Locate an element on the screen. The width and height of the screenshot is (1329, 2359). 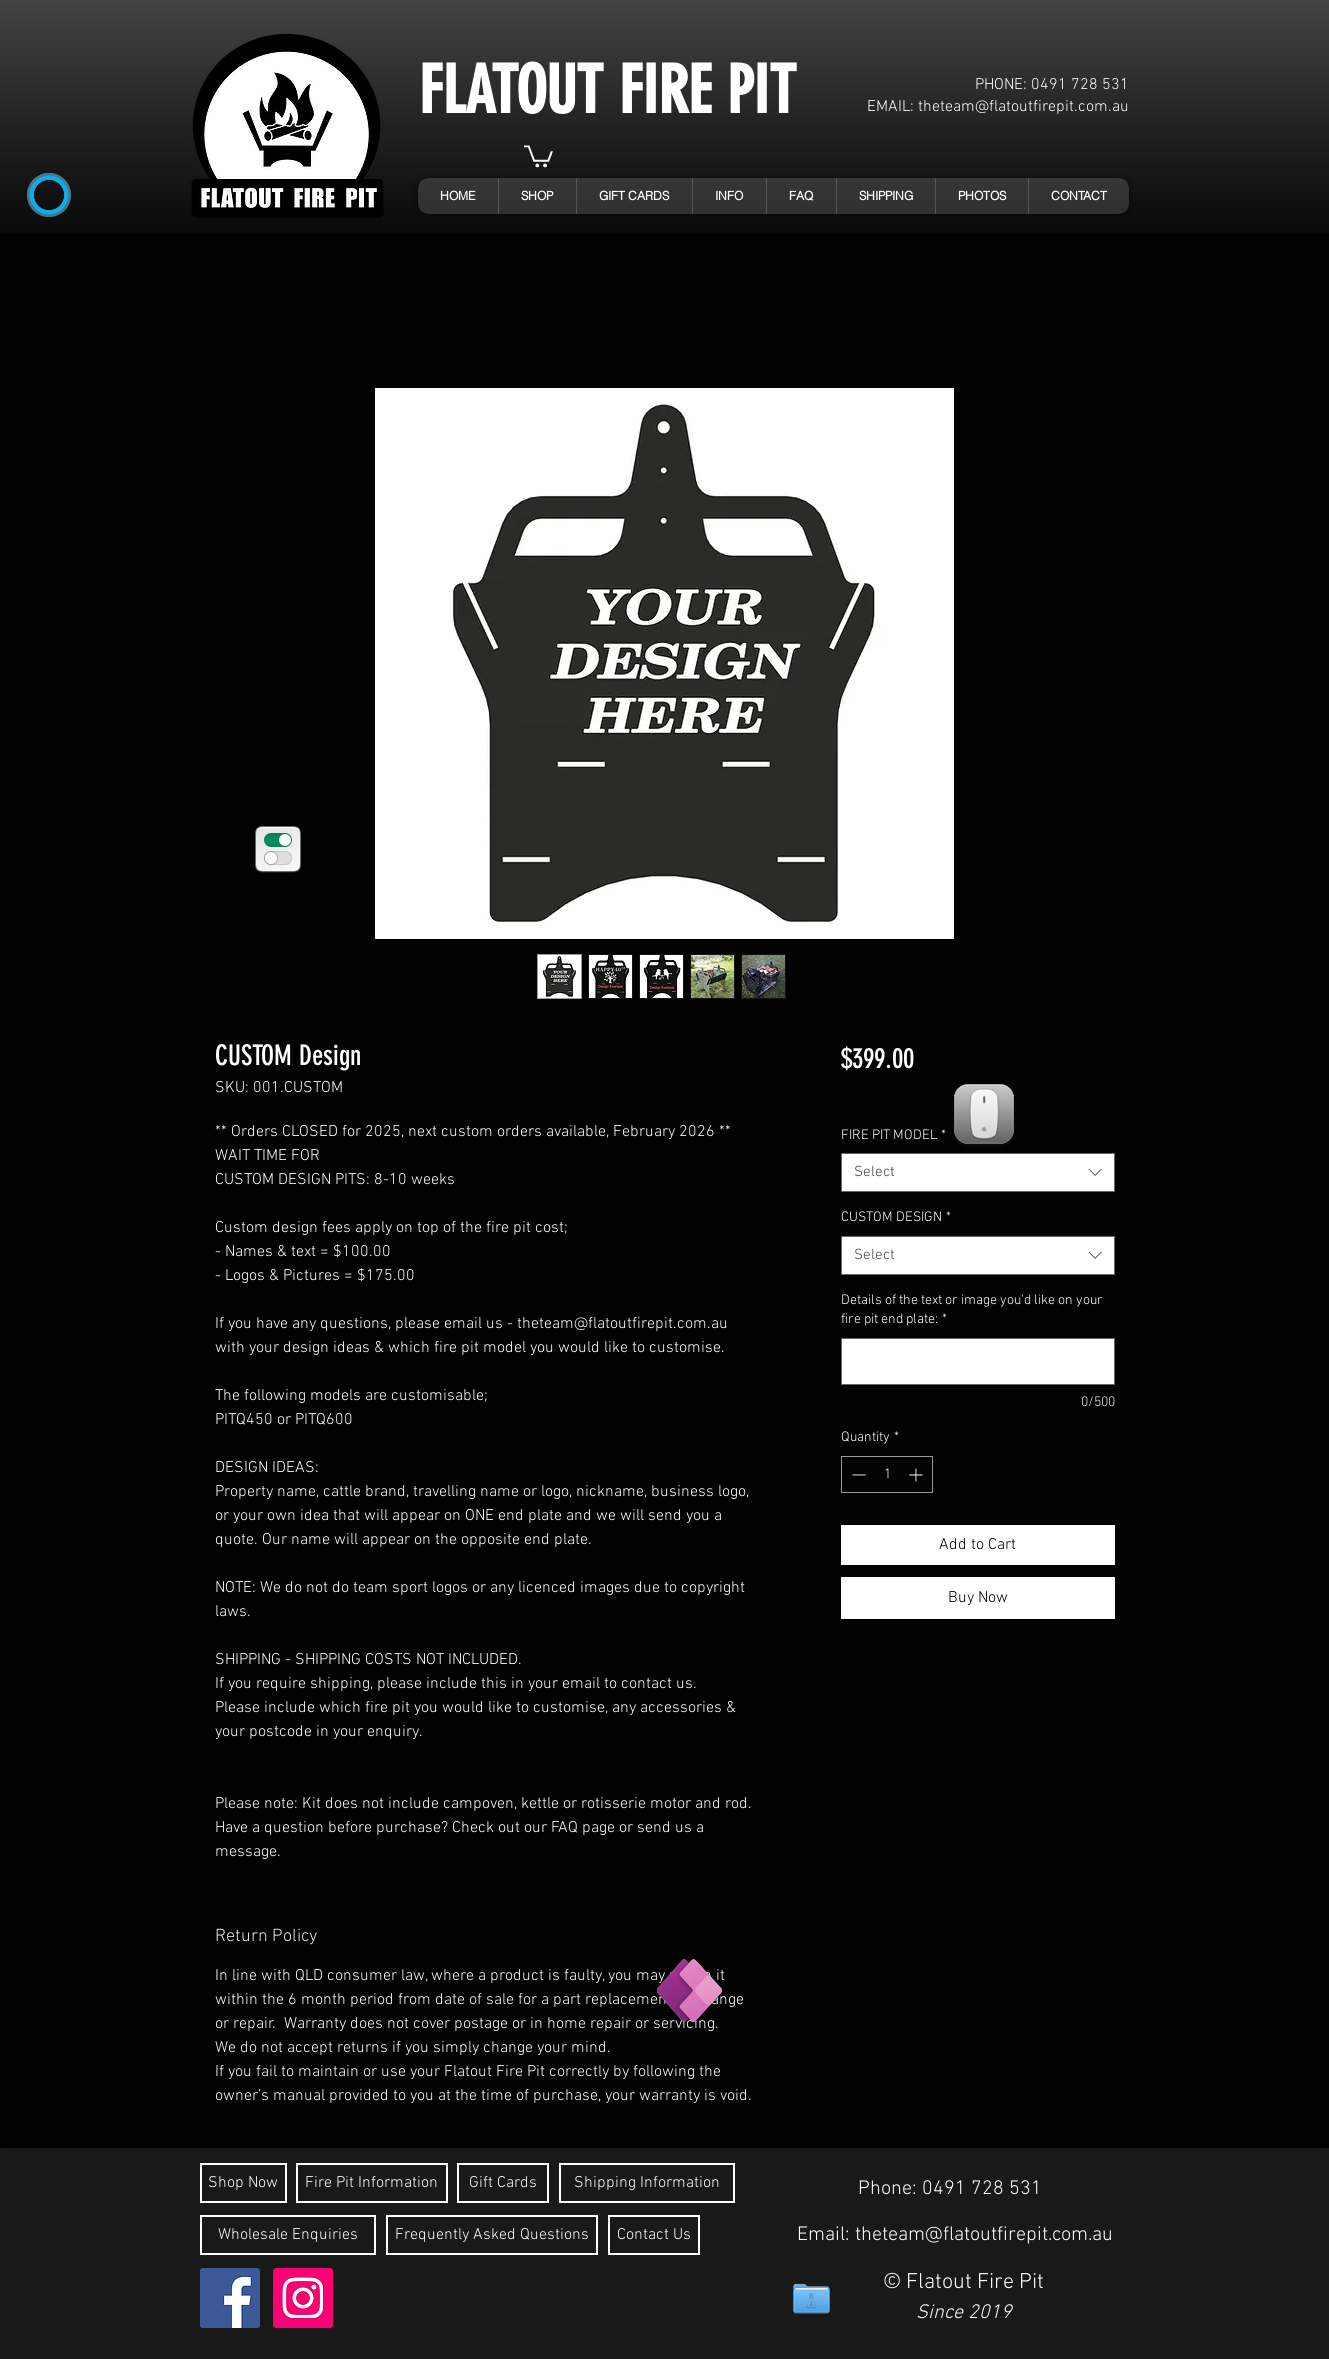
open desktop settings and preferences is located at coordinates (278, 849).